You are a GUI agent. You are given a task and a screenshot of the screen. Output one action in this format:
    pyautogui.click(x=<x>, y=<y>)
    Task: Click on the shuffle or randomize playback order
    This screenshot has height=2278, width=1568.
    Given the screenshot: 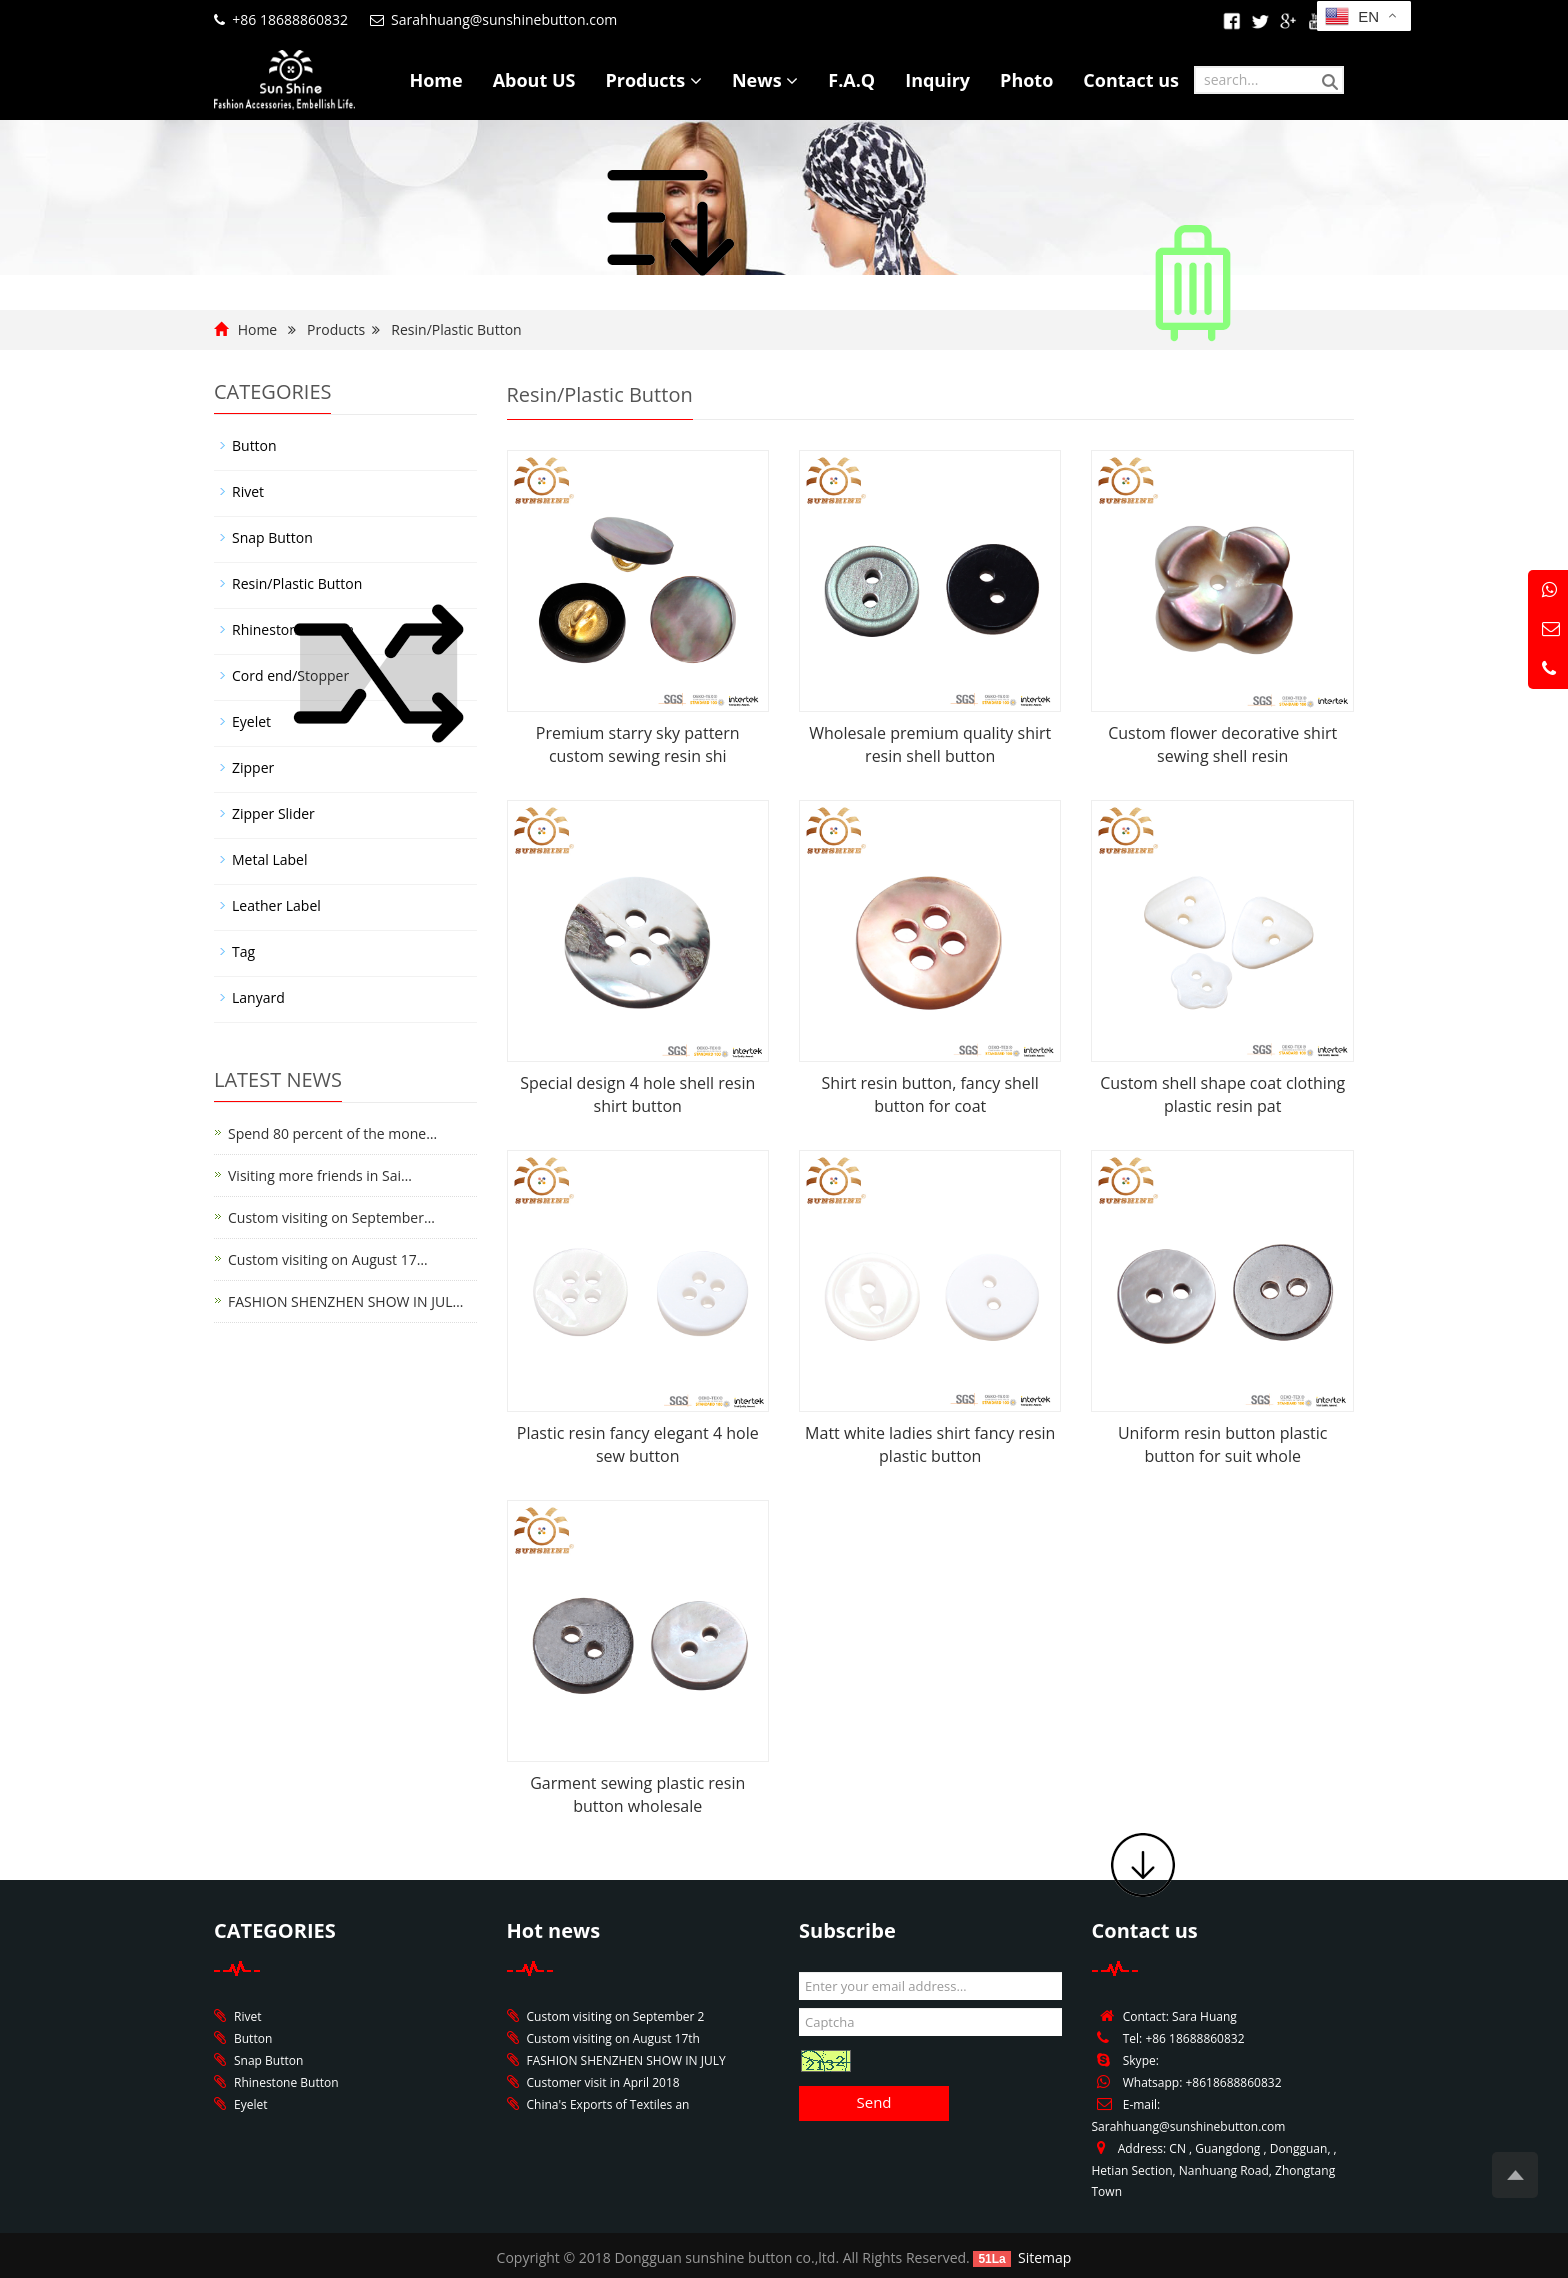 What is the action you would take?
    pyautogui.click(x=375, y=673)
    